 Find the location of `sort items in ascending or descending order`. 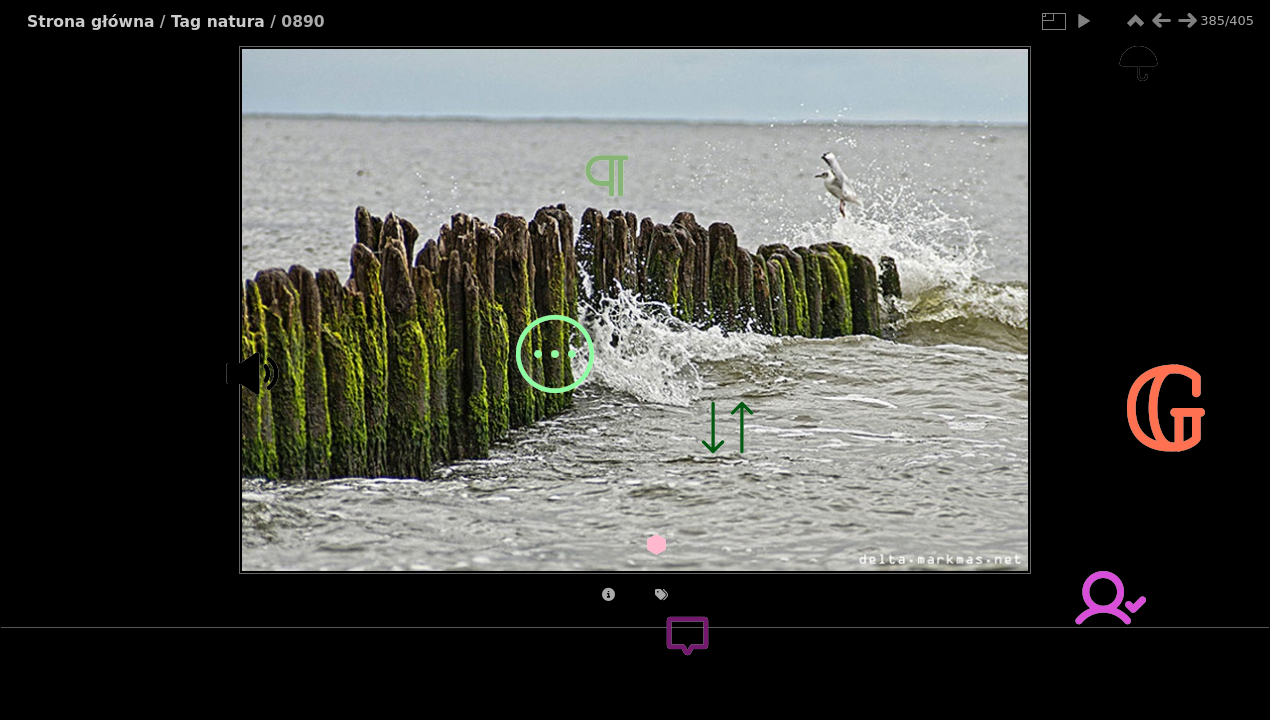

sort items in ascending or descending order is located at coordinates (727, 427).